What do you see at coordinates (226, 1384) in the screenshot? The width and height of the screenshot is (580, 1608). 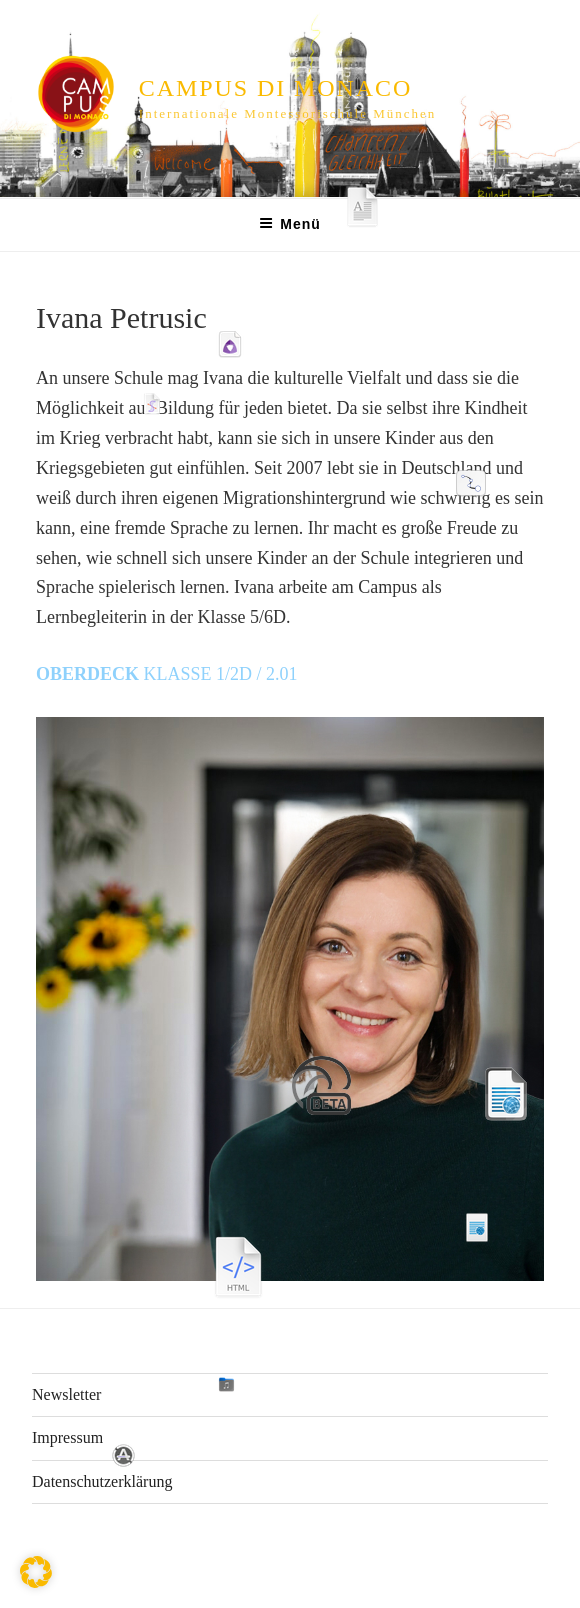 I see `open your music folder` at bounding box center [226, 1384].